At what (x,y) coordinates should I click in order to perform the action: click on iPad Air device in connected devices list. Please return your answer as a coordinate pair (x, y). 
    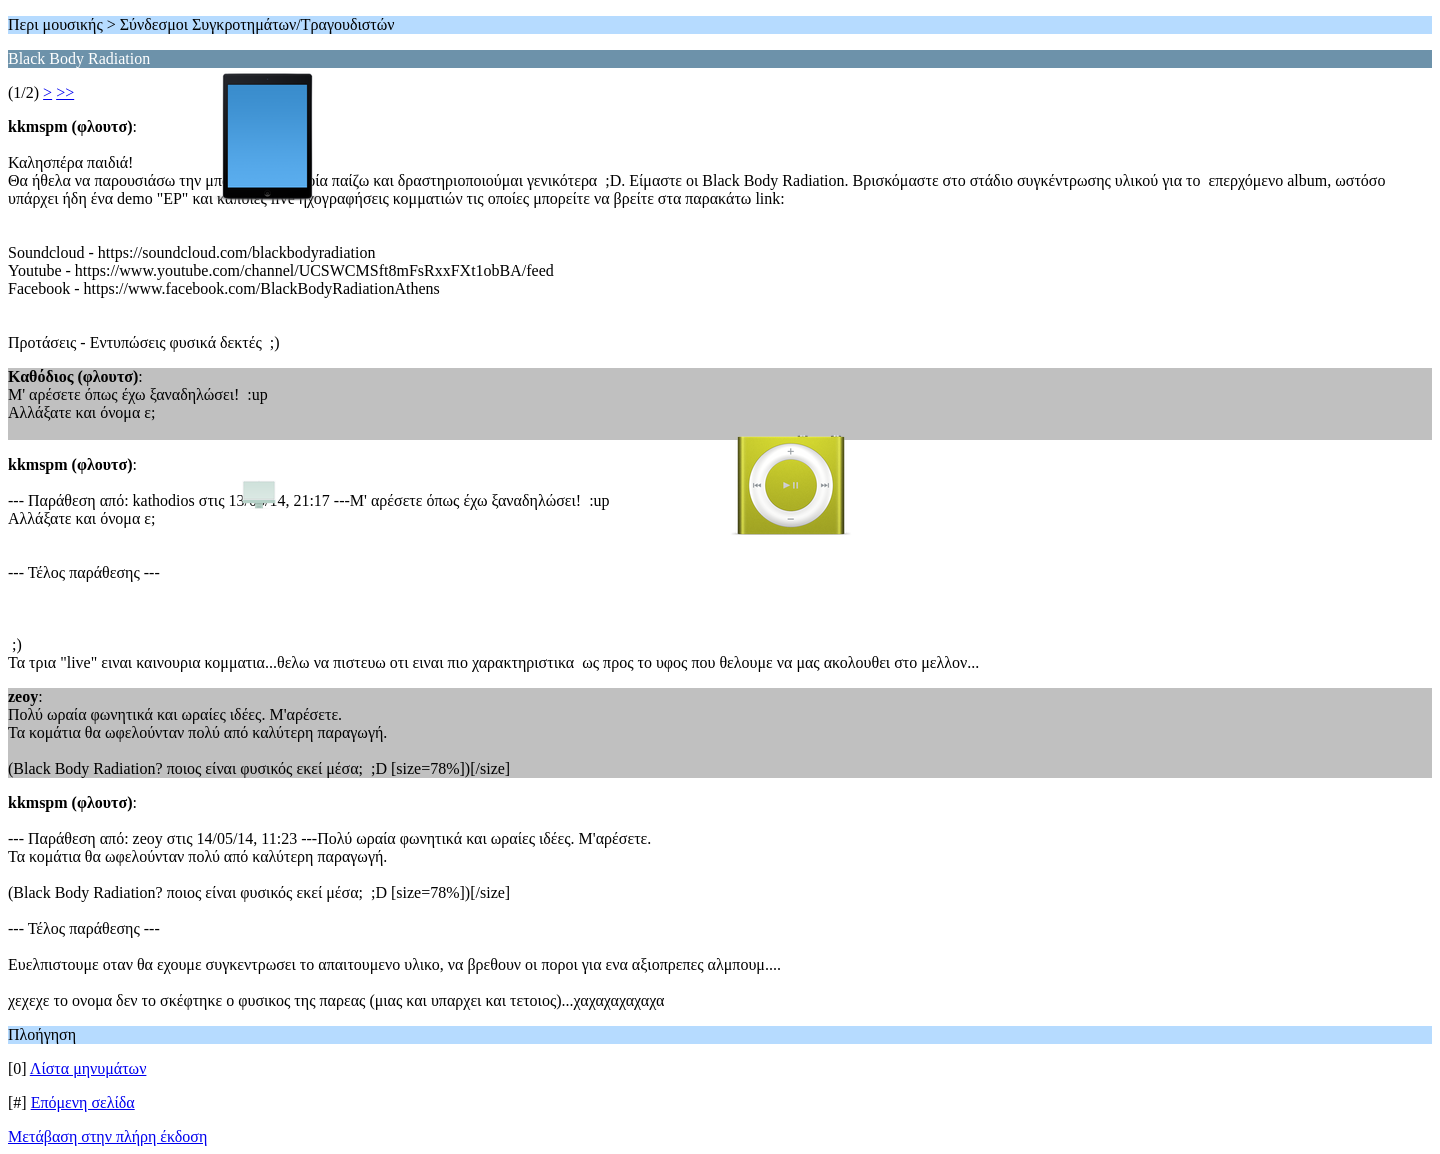
    Looking at the image, I should click on (267, 135).